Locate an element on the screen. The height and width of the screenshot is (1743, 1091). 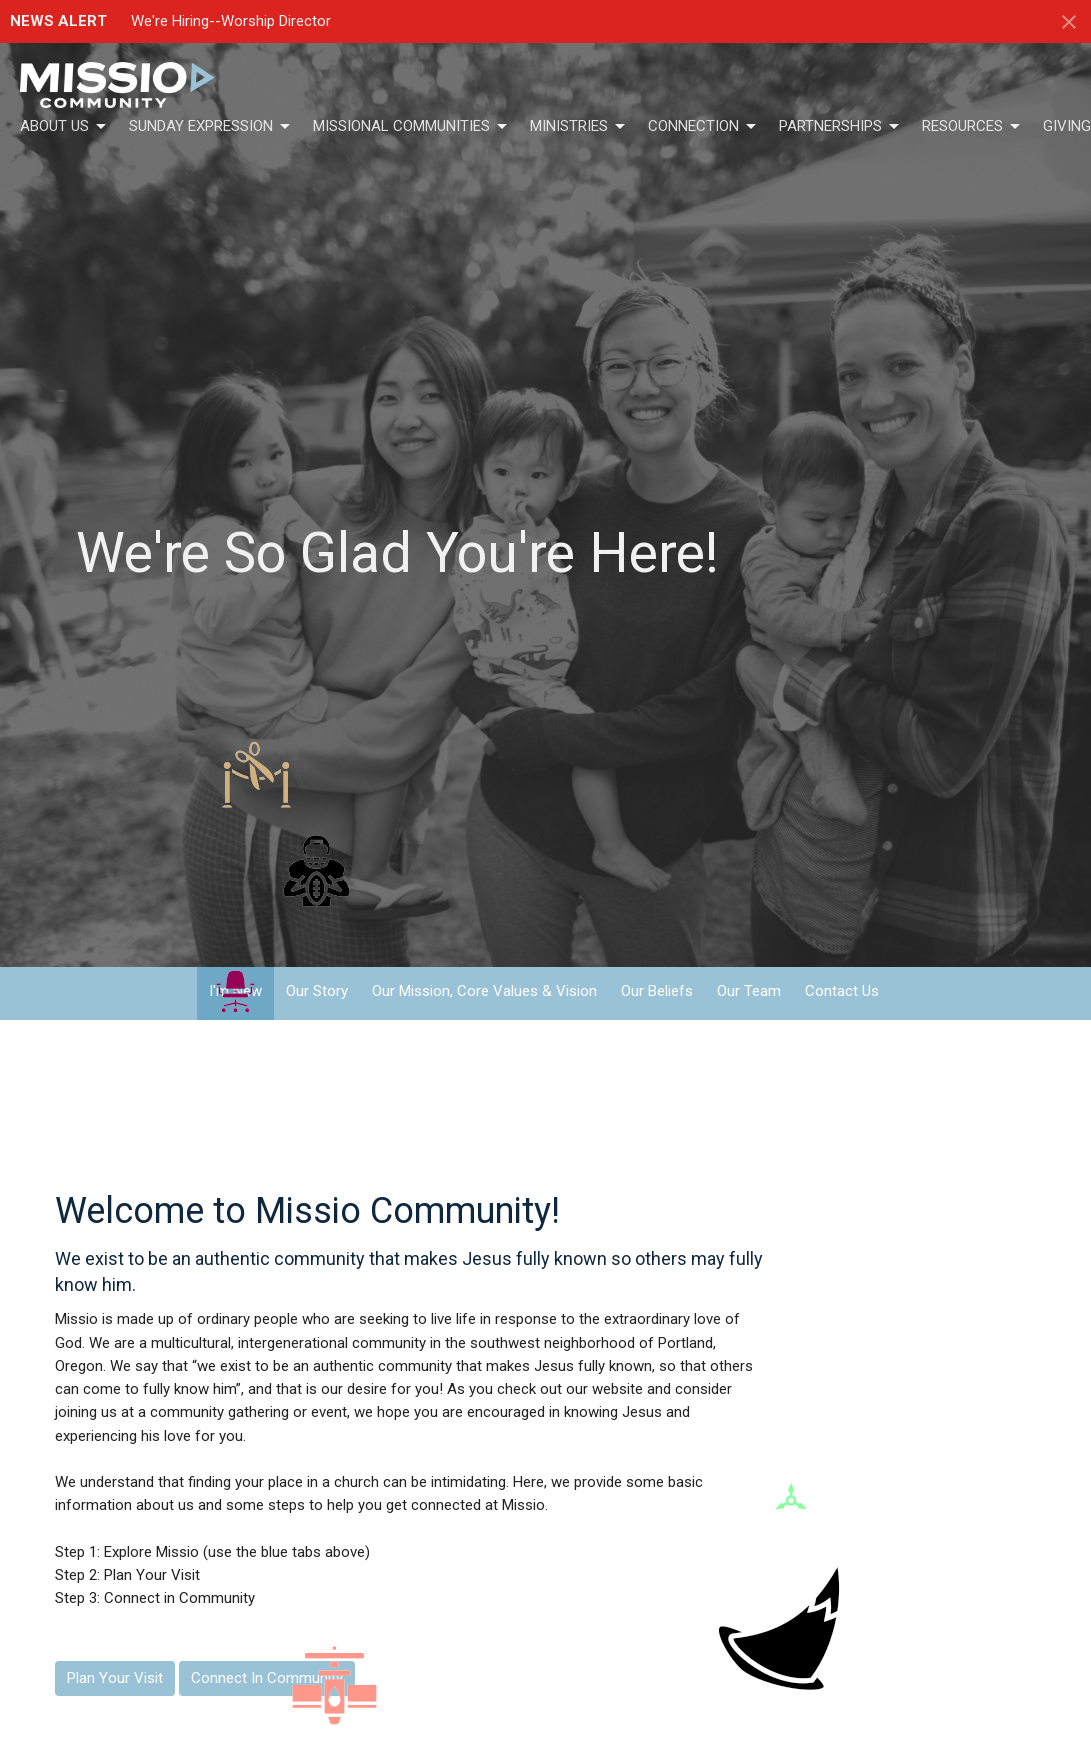
throwing weapon icon in a game inventory is located at coordinates (791, 1496).